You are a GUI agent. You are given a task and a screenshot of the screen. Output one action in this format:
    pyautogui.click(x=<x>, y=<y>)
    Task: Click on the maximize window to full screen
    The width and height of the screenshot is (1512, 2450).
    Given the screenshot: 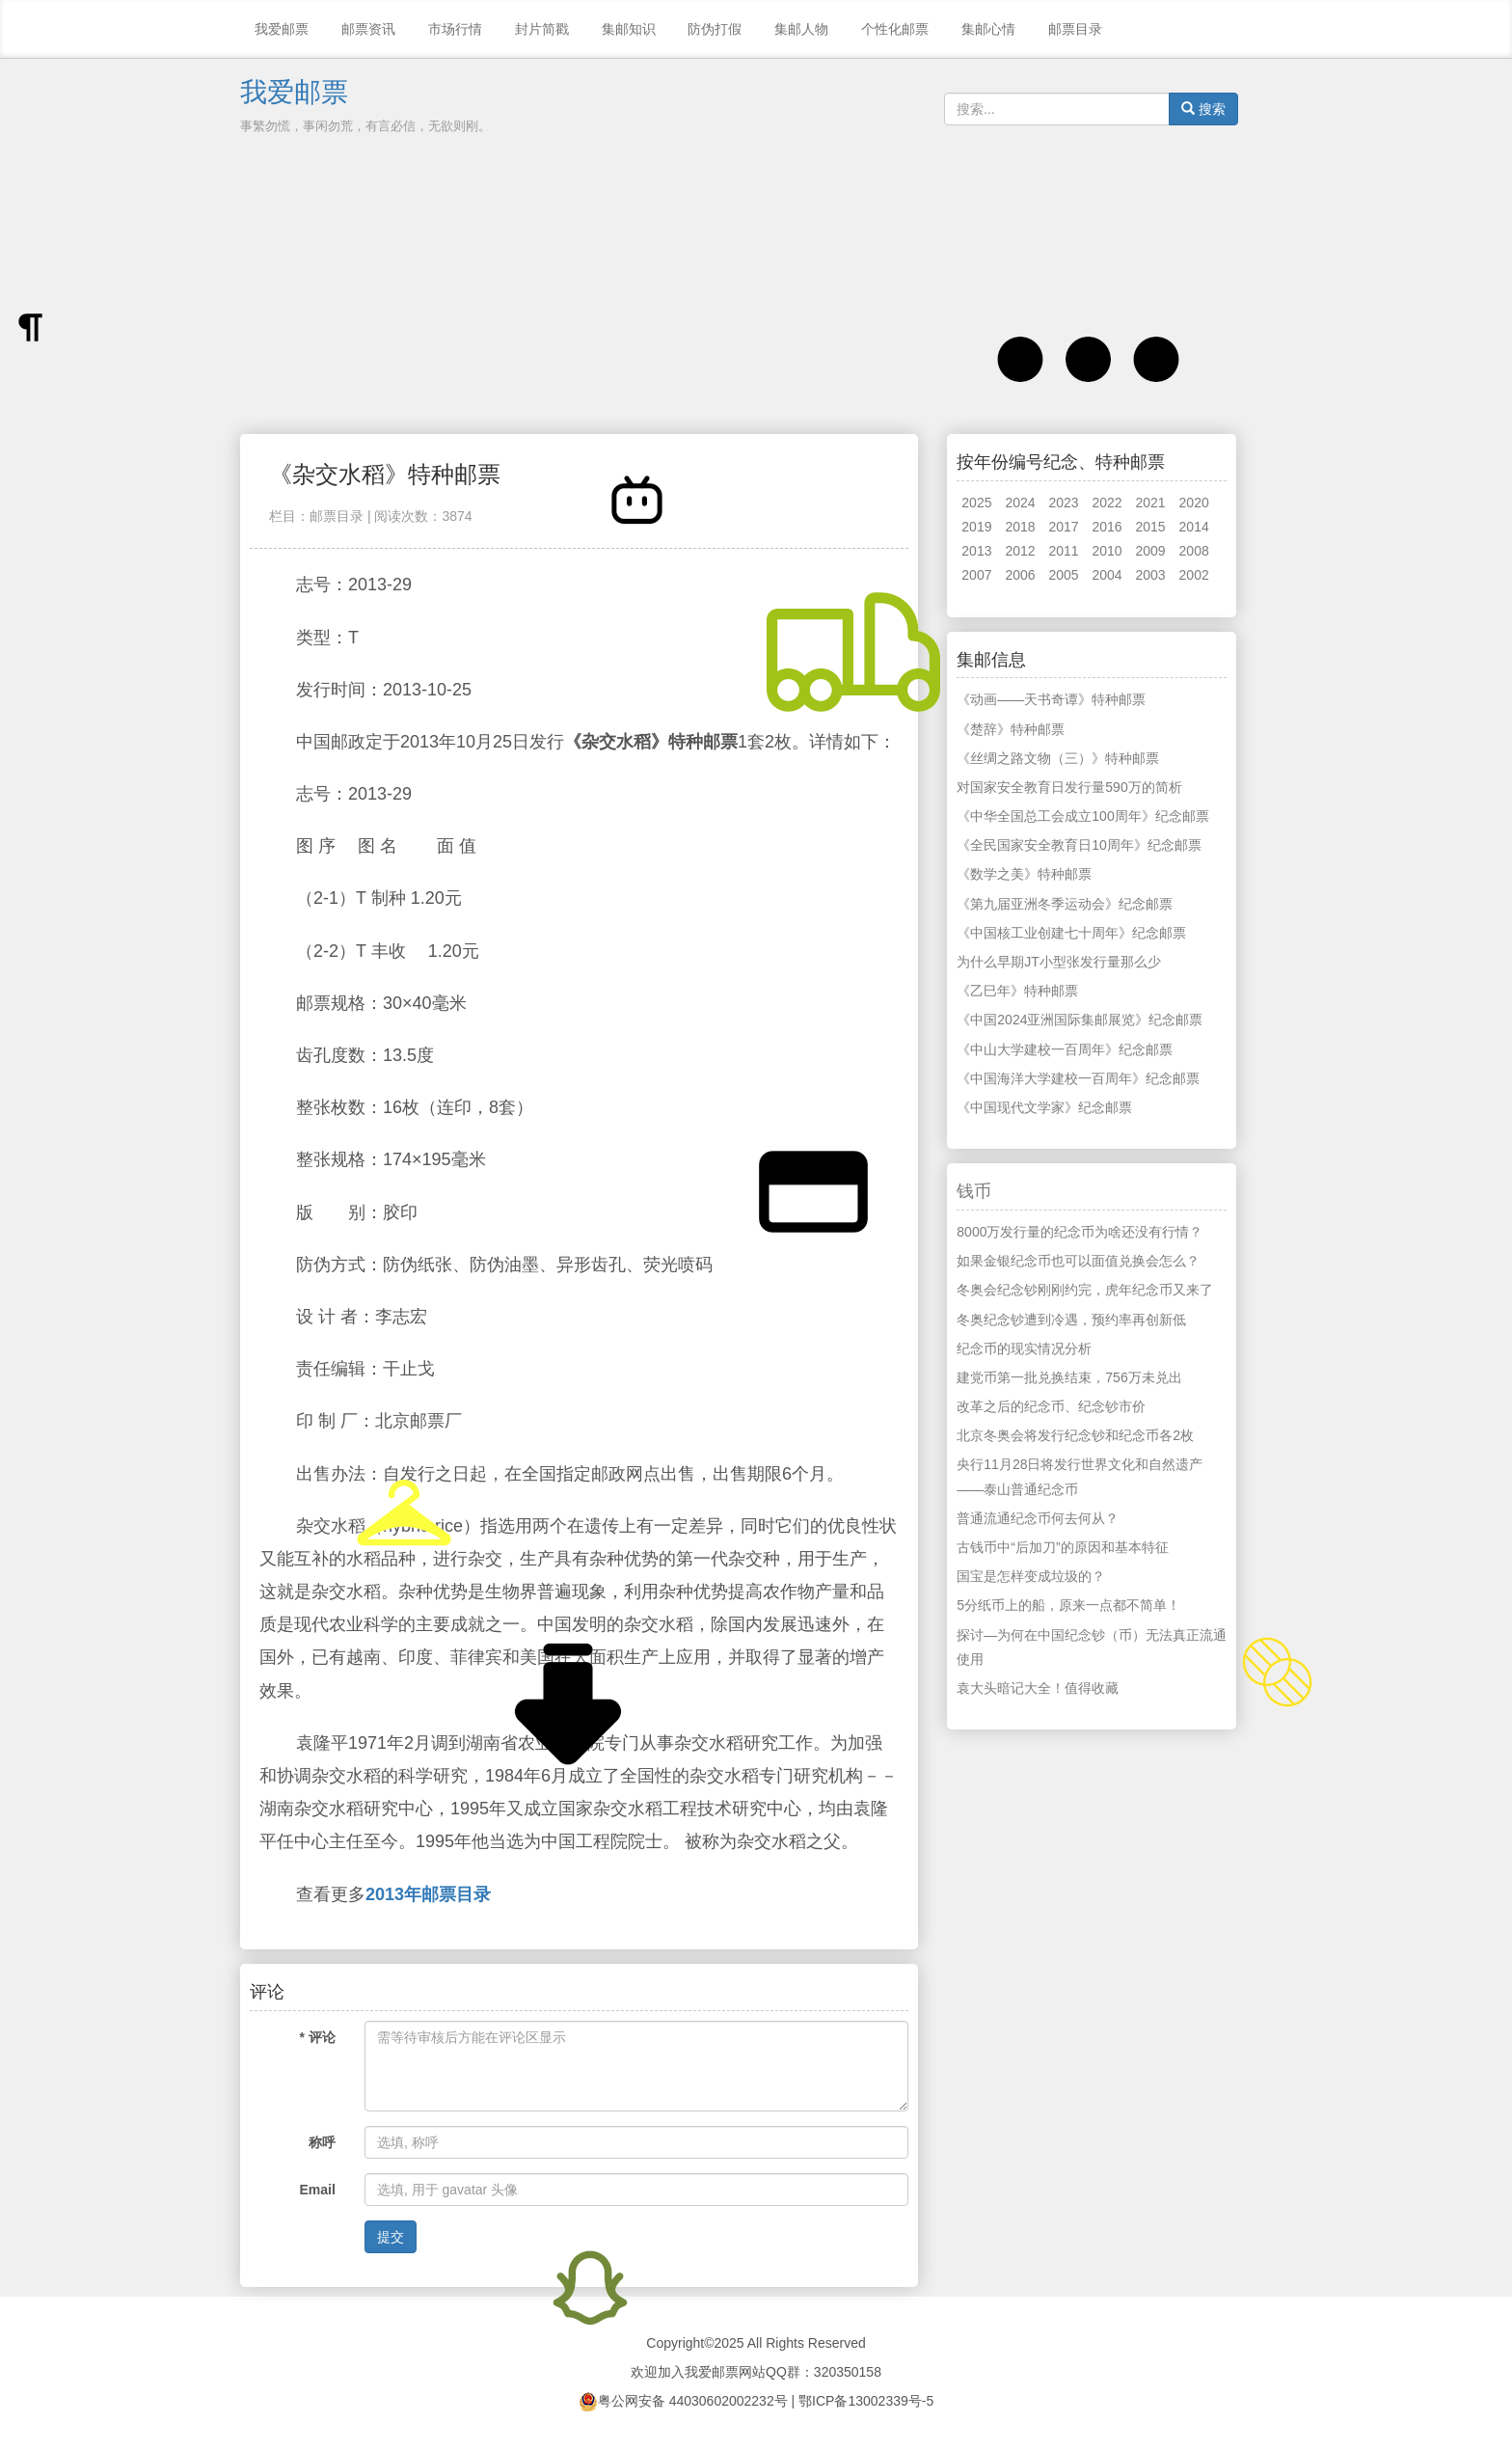 What is the action you would take?
    pyautogui.click(x=813, y=1191)
    